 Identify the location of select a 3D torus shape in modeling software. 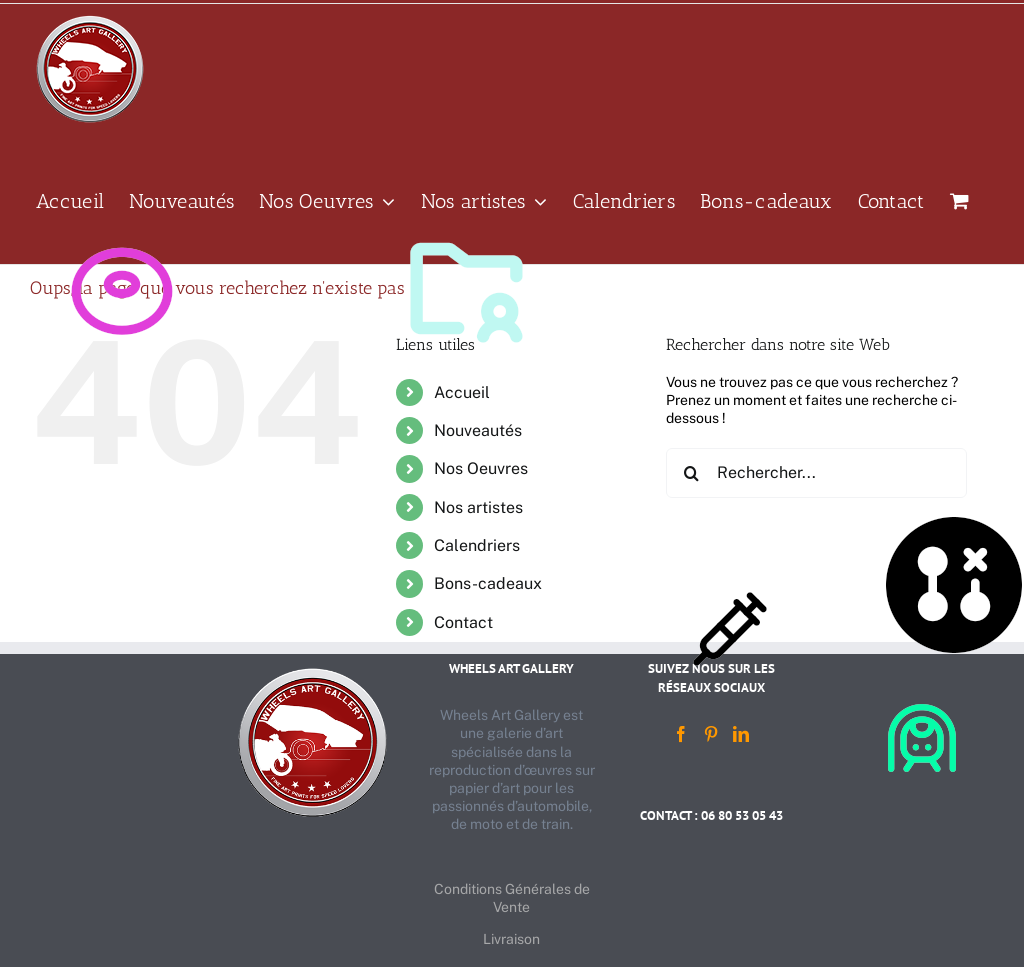
(122, 289).